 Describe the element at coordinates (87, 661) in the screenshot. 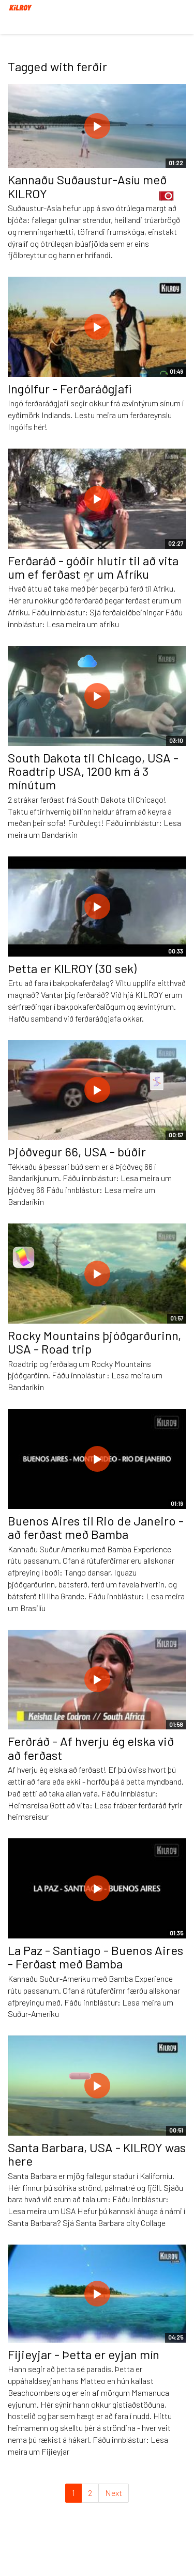

I see `access iCloud Drive cloud storage` at that location.